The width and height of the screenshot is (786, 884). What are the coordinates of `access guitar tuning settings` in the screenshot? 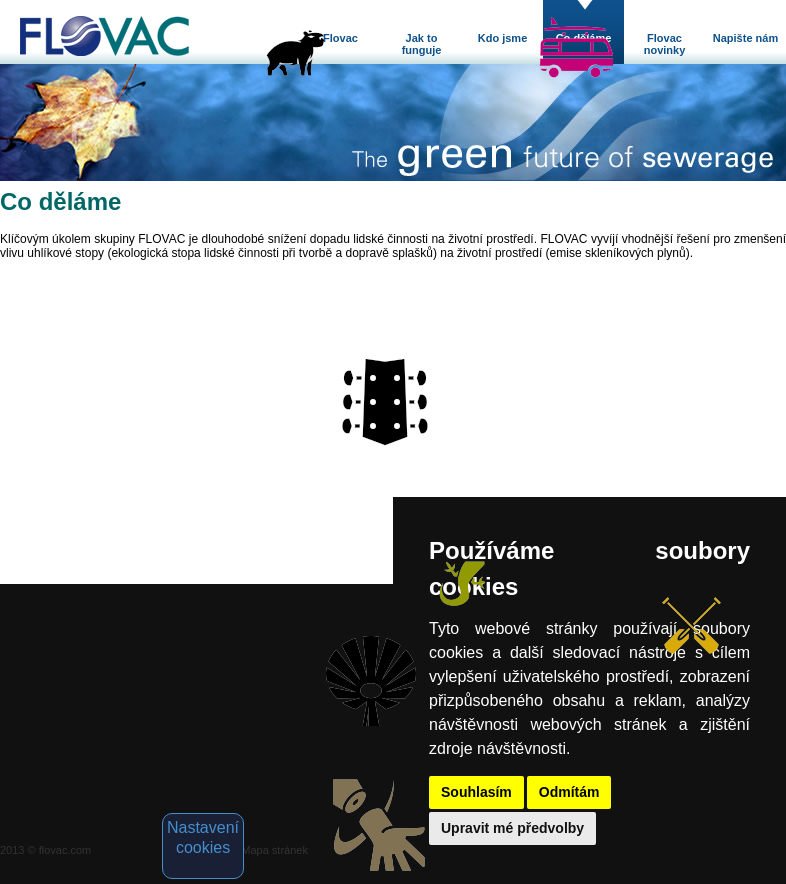 It's located at (385, 402).